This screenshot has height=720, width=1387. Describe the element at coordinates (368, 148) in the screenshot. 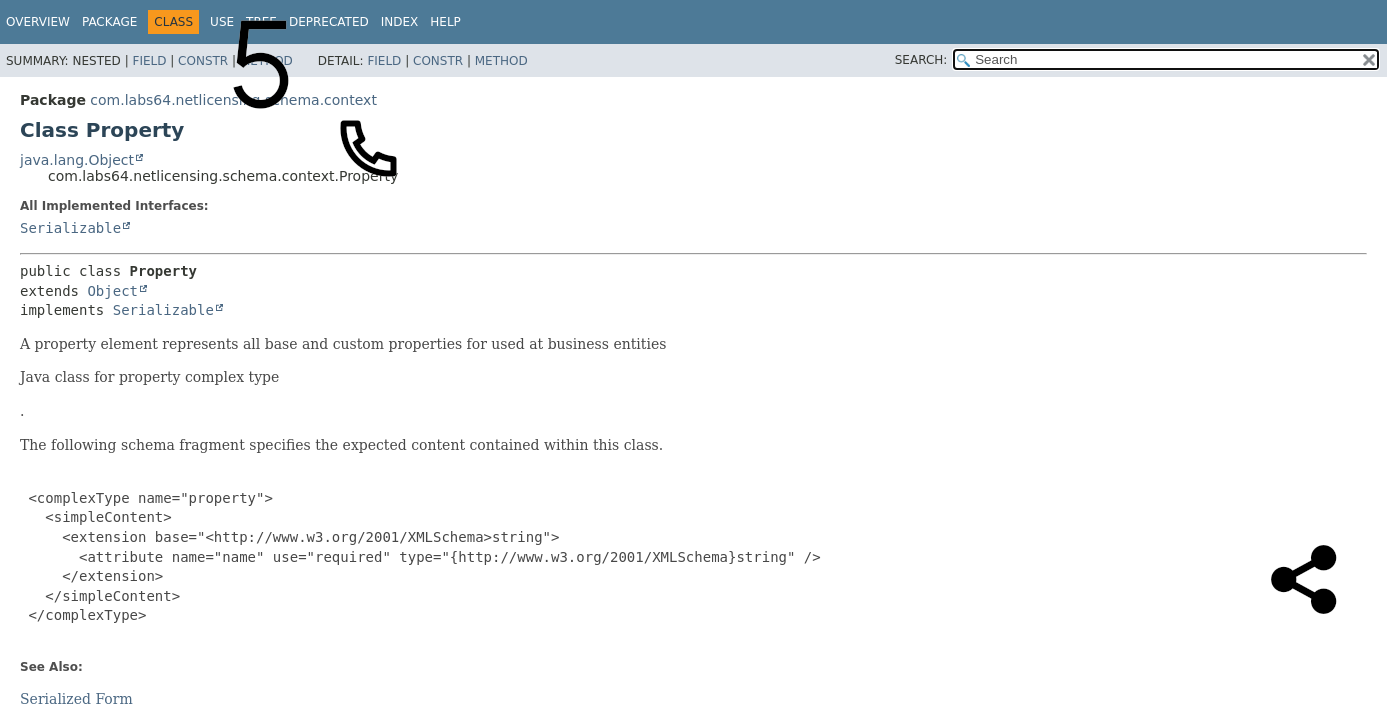

I see `make a phone call` at that location.